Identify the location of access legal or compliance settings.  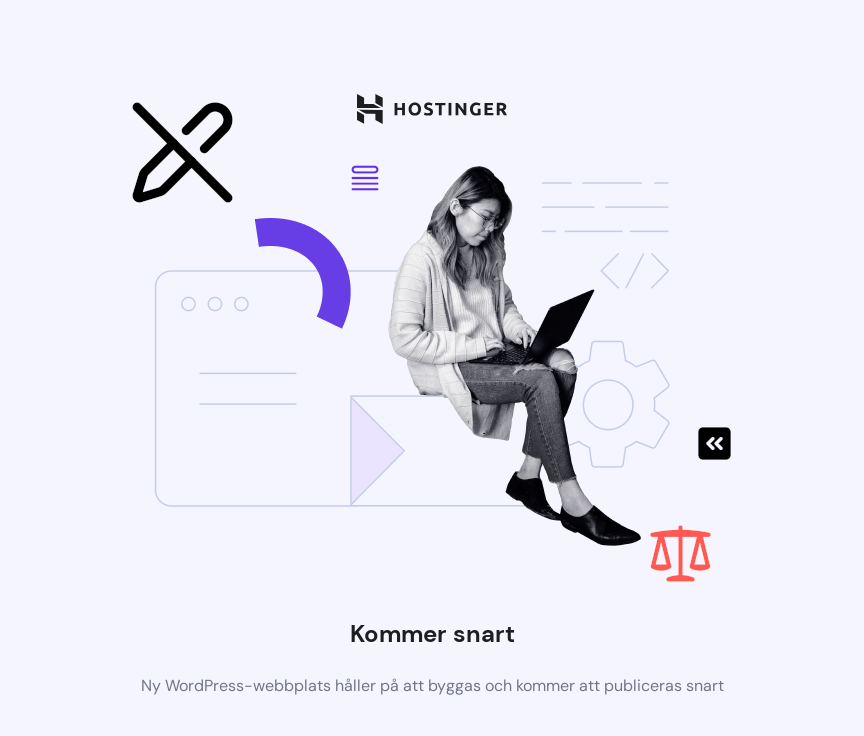
(680, 553).